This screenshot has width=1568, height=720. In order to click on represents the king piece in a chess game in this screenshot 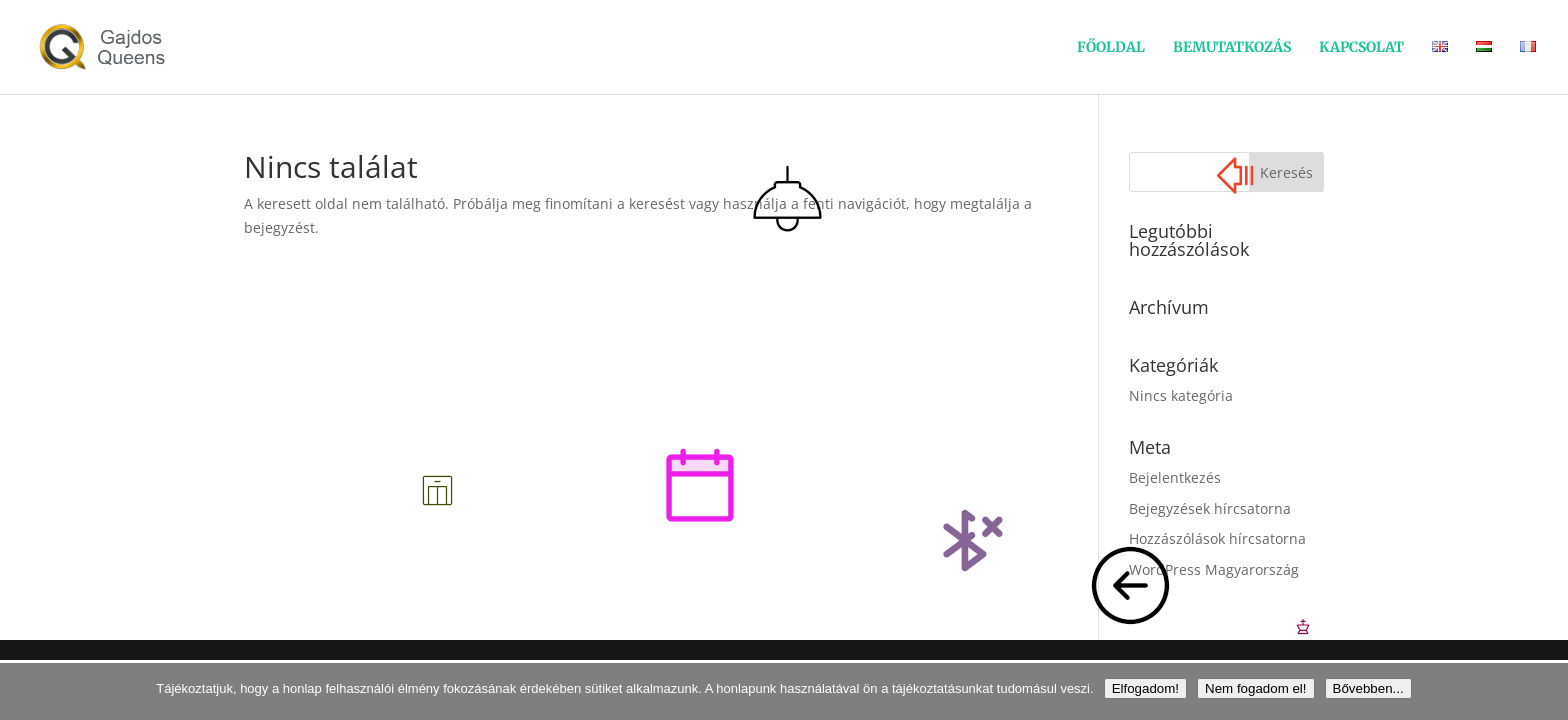, I will do `click(1303, 627)`.